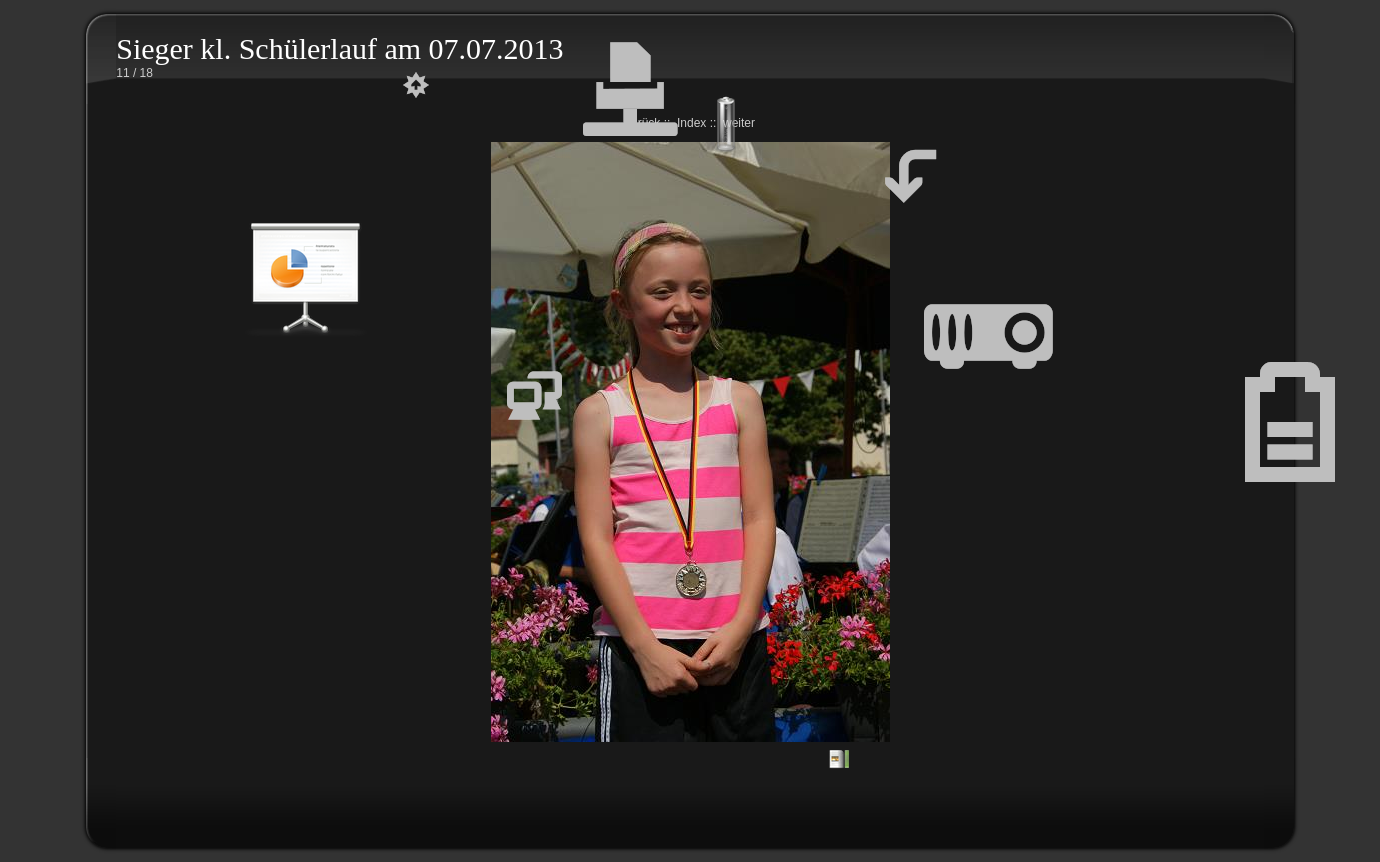 This screenshot has width=1380, height=862. I want to click on view network workgroup computers, so click(534, 395).